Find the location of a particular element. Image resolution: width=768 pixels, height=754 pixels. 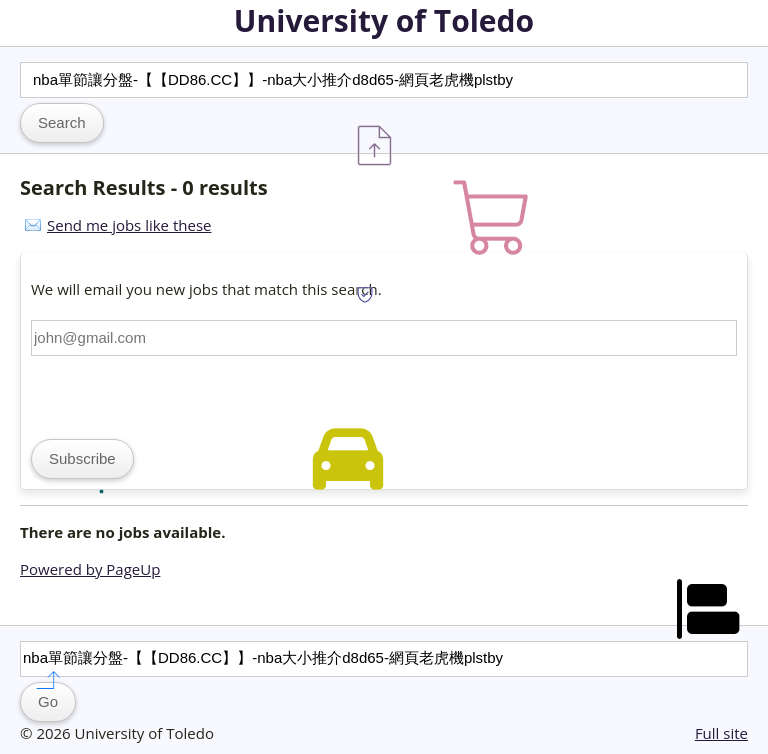

indicates an unread notification or new item is located at coordinates (101, 491).